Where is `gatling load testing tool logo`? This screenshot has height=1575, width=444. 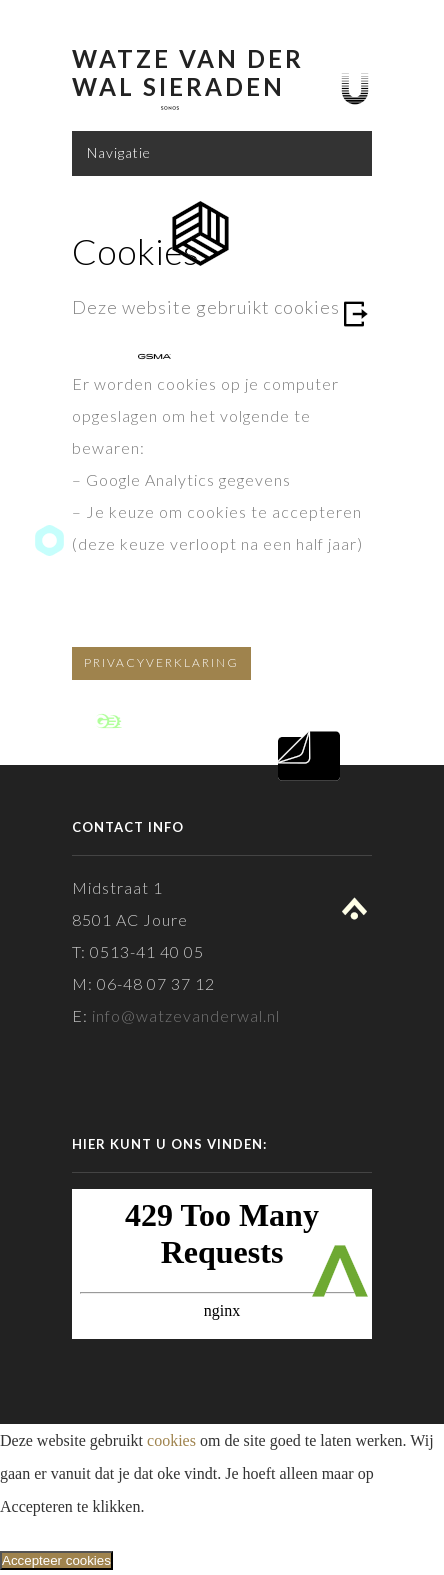 gatling load testing tool logo is located at coordinates (109, 721).